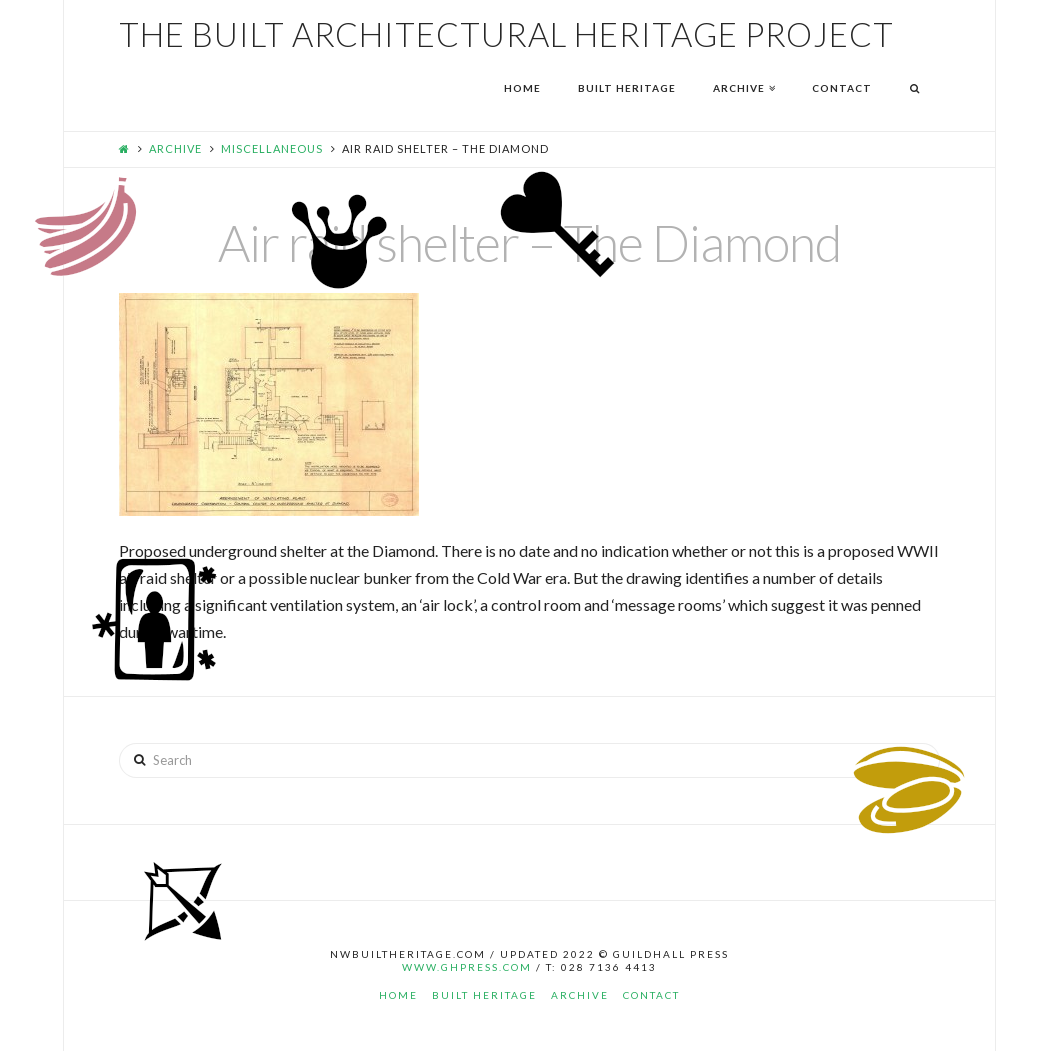 This screenshot has width=1059, height=1051. Describe the element at coordinates (154, 618) in the screenshot. I see `indicates a frozen character status effect` at that location.